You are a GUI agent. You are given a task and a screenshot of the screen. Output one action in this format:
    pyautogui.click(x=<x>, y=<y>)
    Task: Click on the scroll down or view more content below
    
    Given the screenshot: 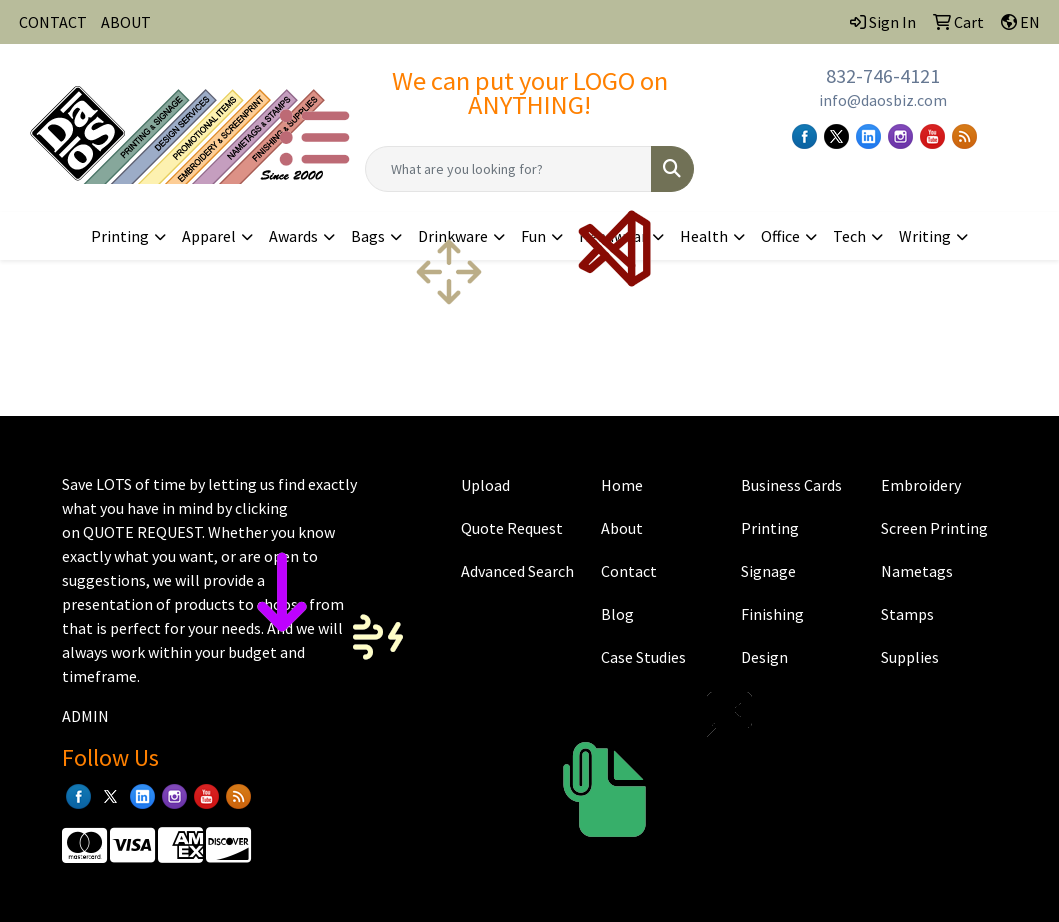 What is the action you would take?
    pyautogui.click(x=282, y=592)
    